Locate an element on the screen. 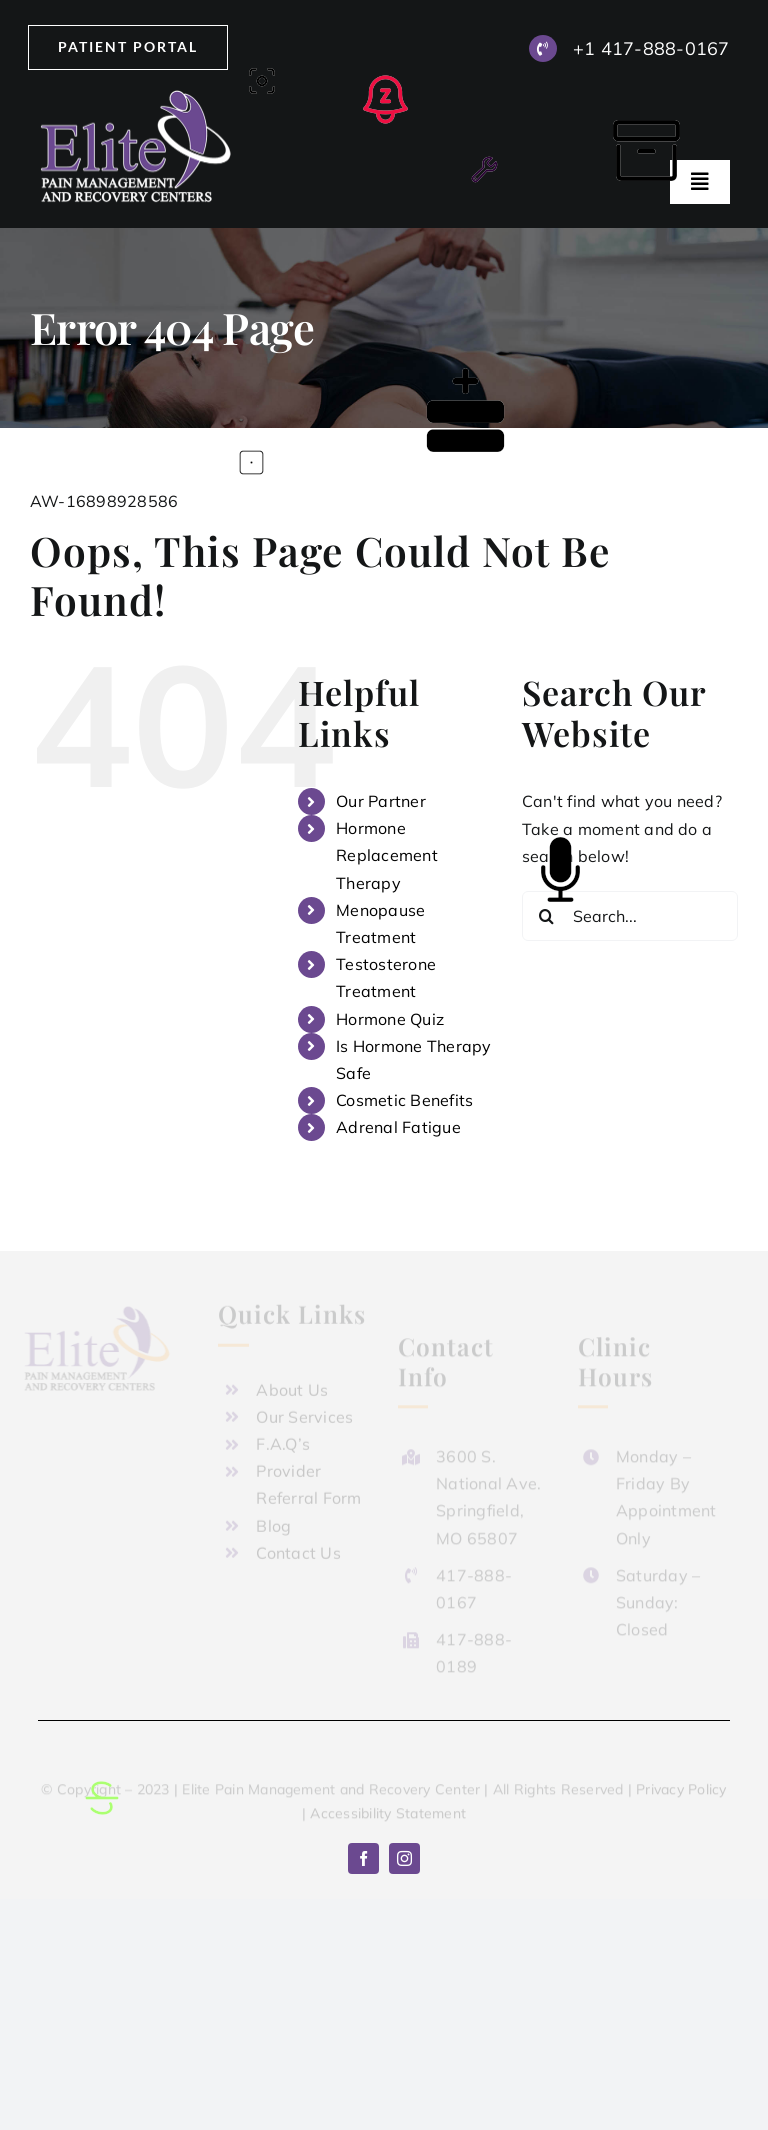 This screenshot has width=768, height=2130. apply strikethrough formatting to selected text is located at coordinates (102, 1798).